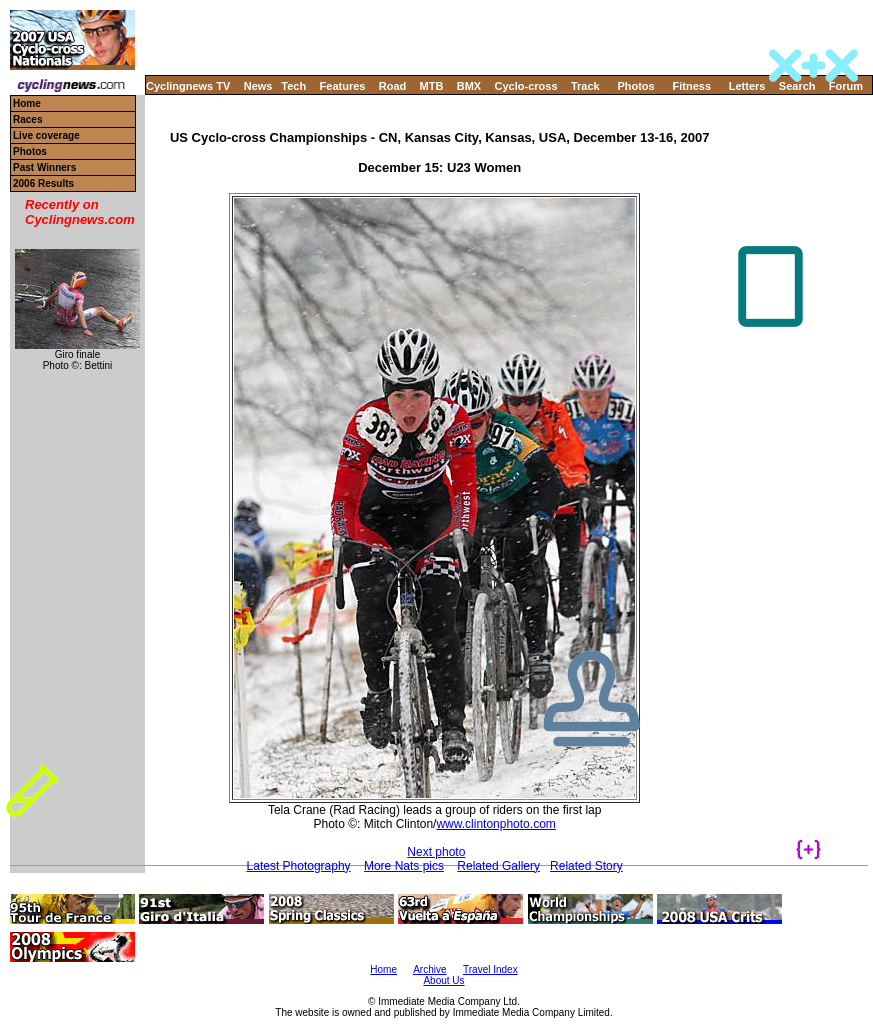 This screenshot has height=1032, width=873. Describe the element at coordinates (808, 849) in the screenshot. I see `add a new code snippet or block` at that location.